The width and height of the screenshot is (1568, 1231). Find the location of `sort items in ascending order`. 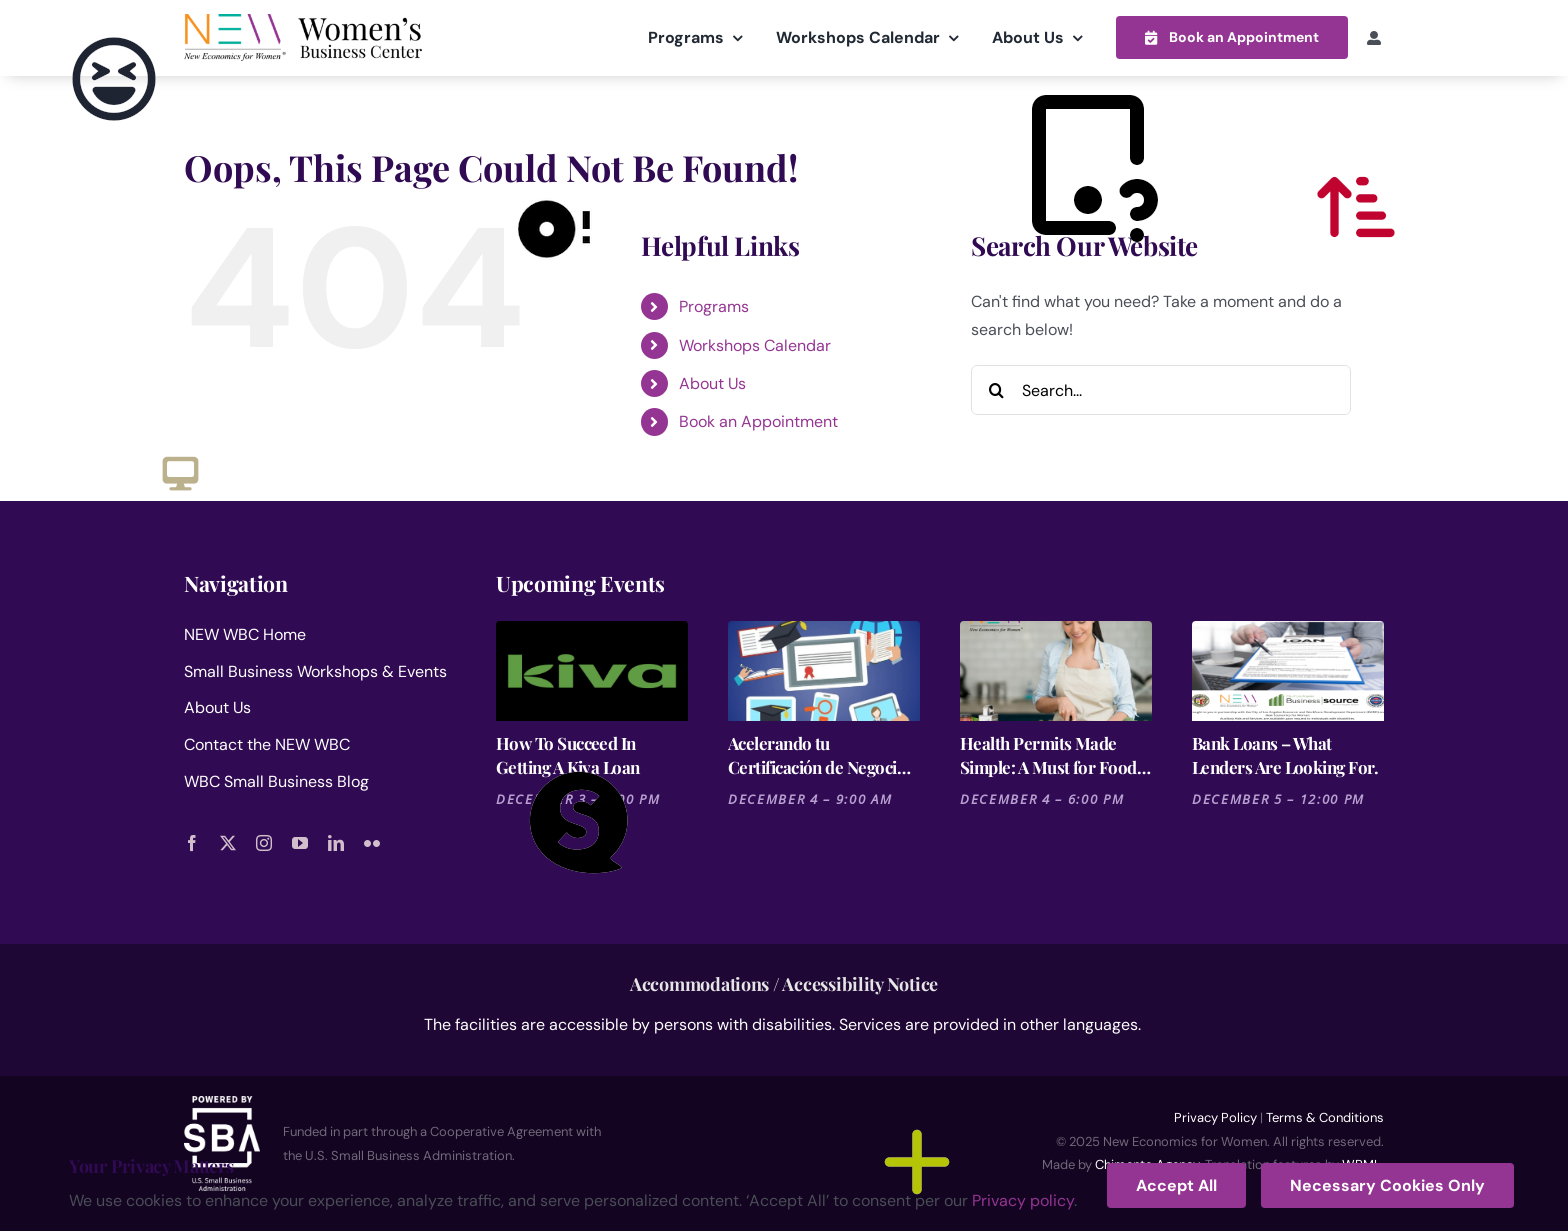

sort items in ascending order is located at coordinates (1356, 207).